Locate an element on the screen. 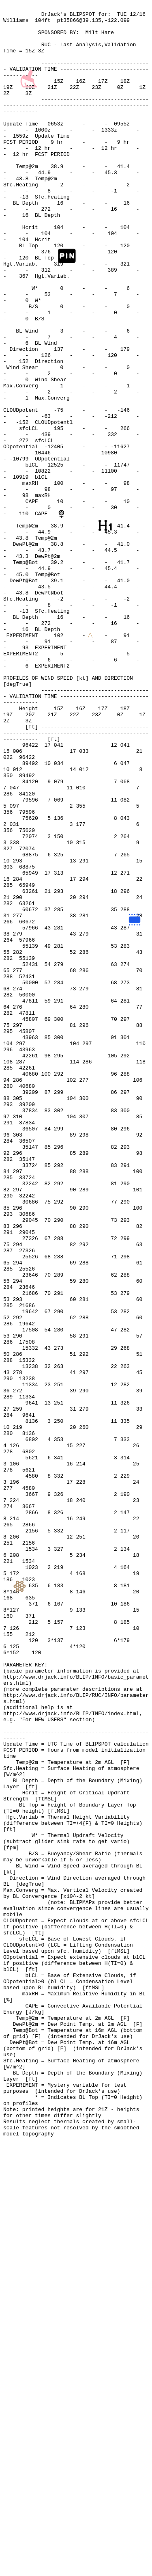  apply underline formatting to text is located at coordinates (90, 636).